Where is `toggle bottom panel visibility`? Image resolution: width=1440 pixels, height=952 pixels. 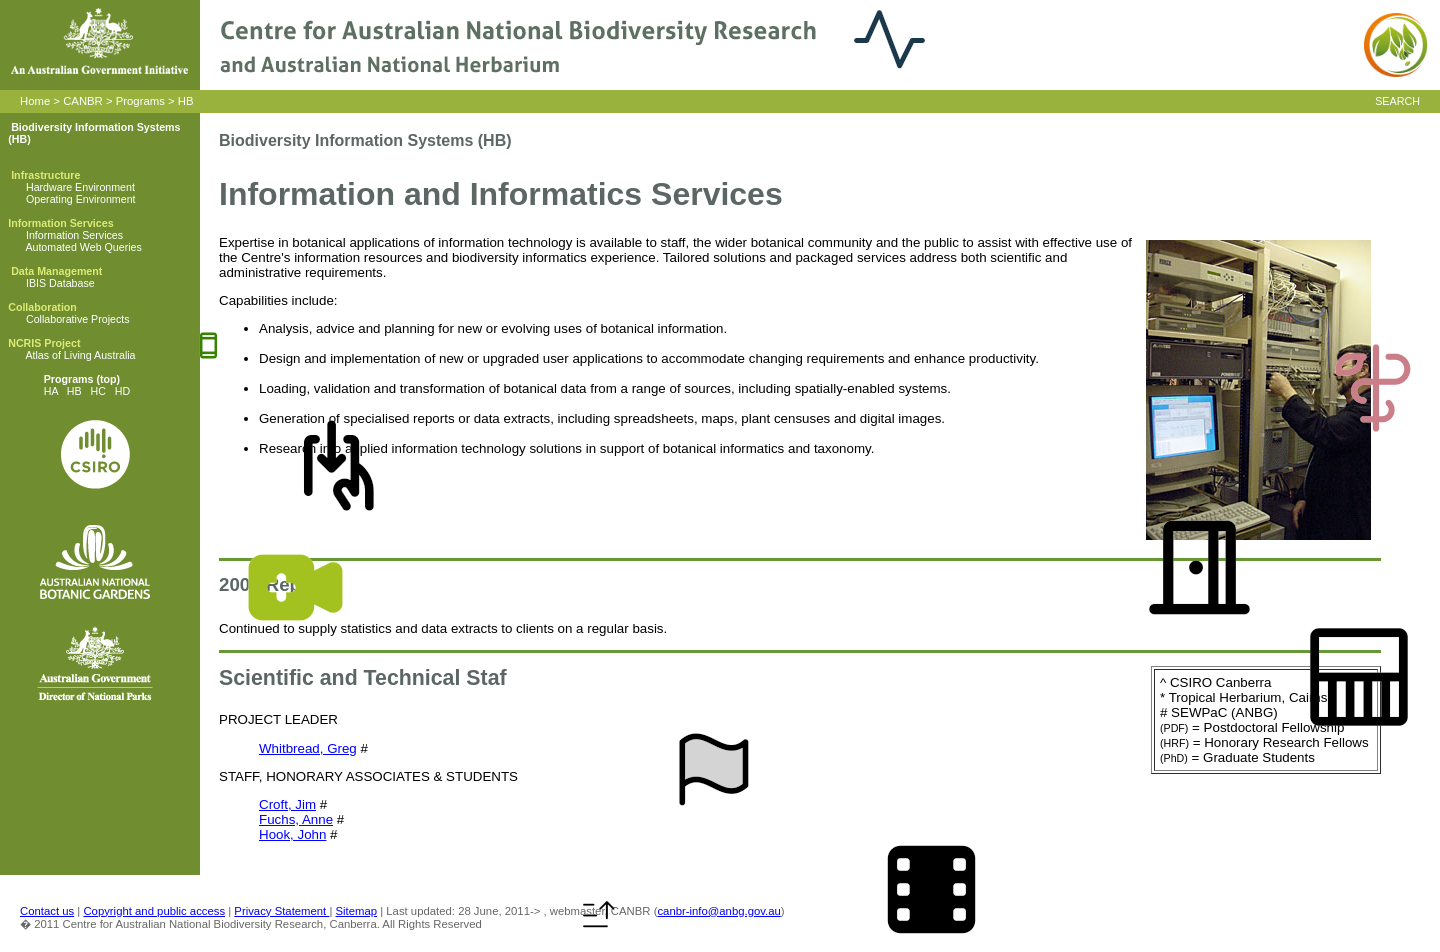
toggle bottom panel visibility is located at coordinates (1359, 677).